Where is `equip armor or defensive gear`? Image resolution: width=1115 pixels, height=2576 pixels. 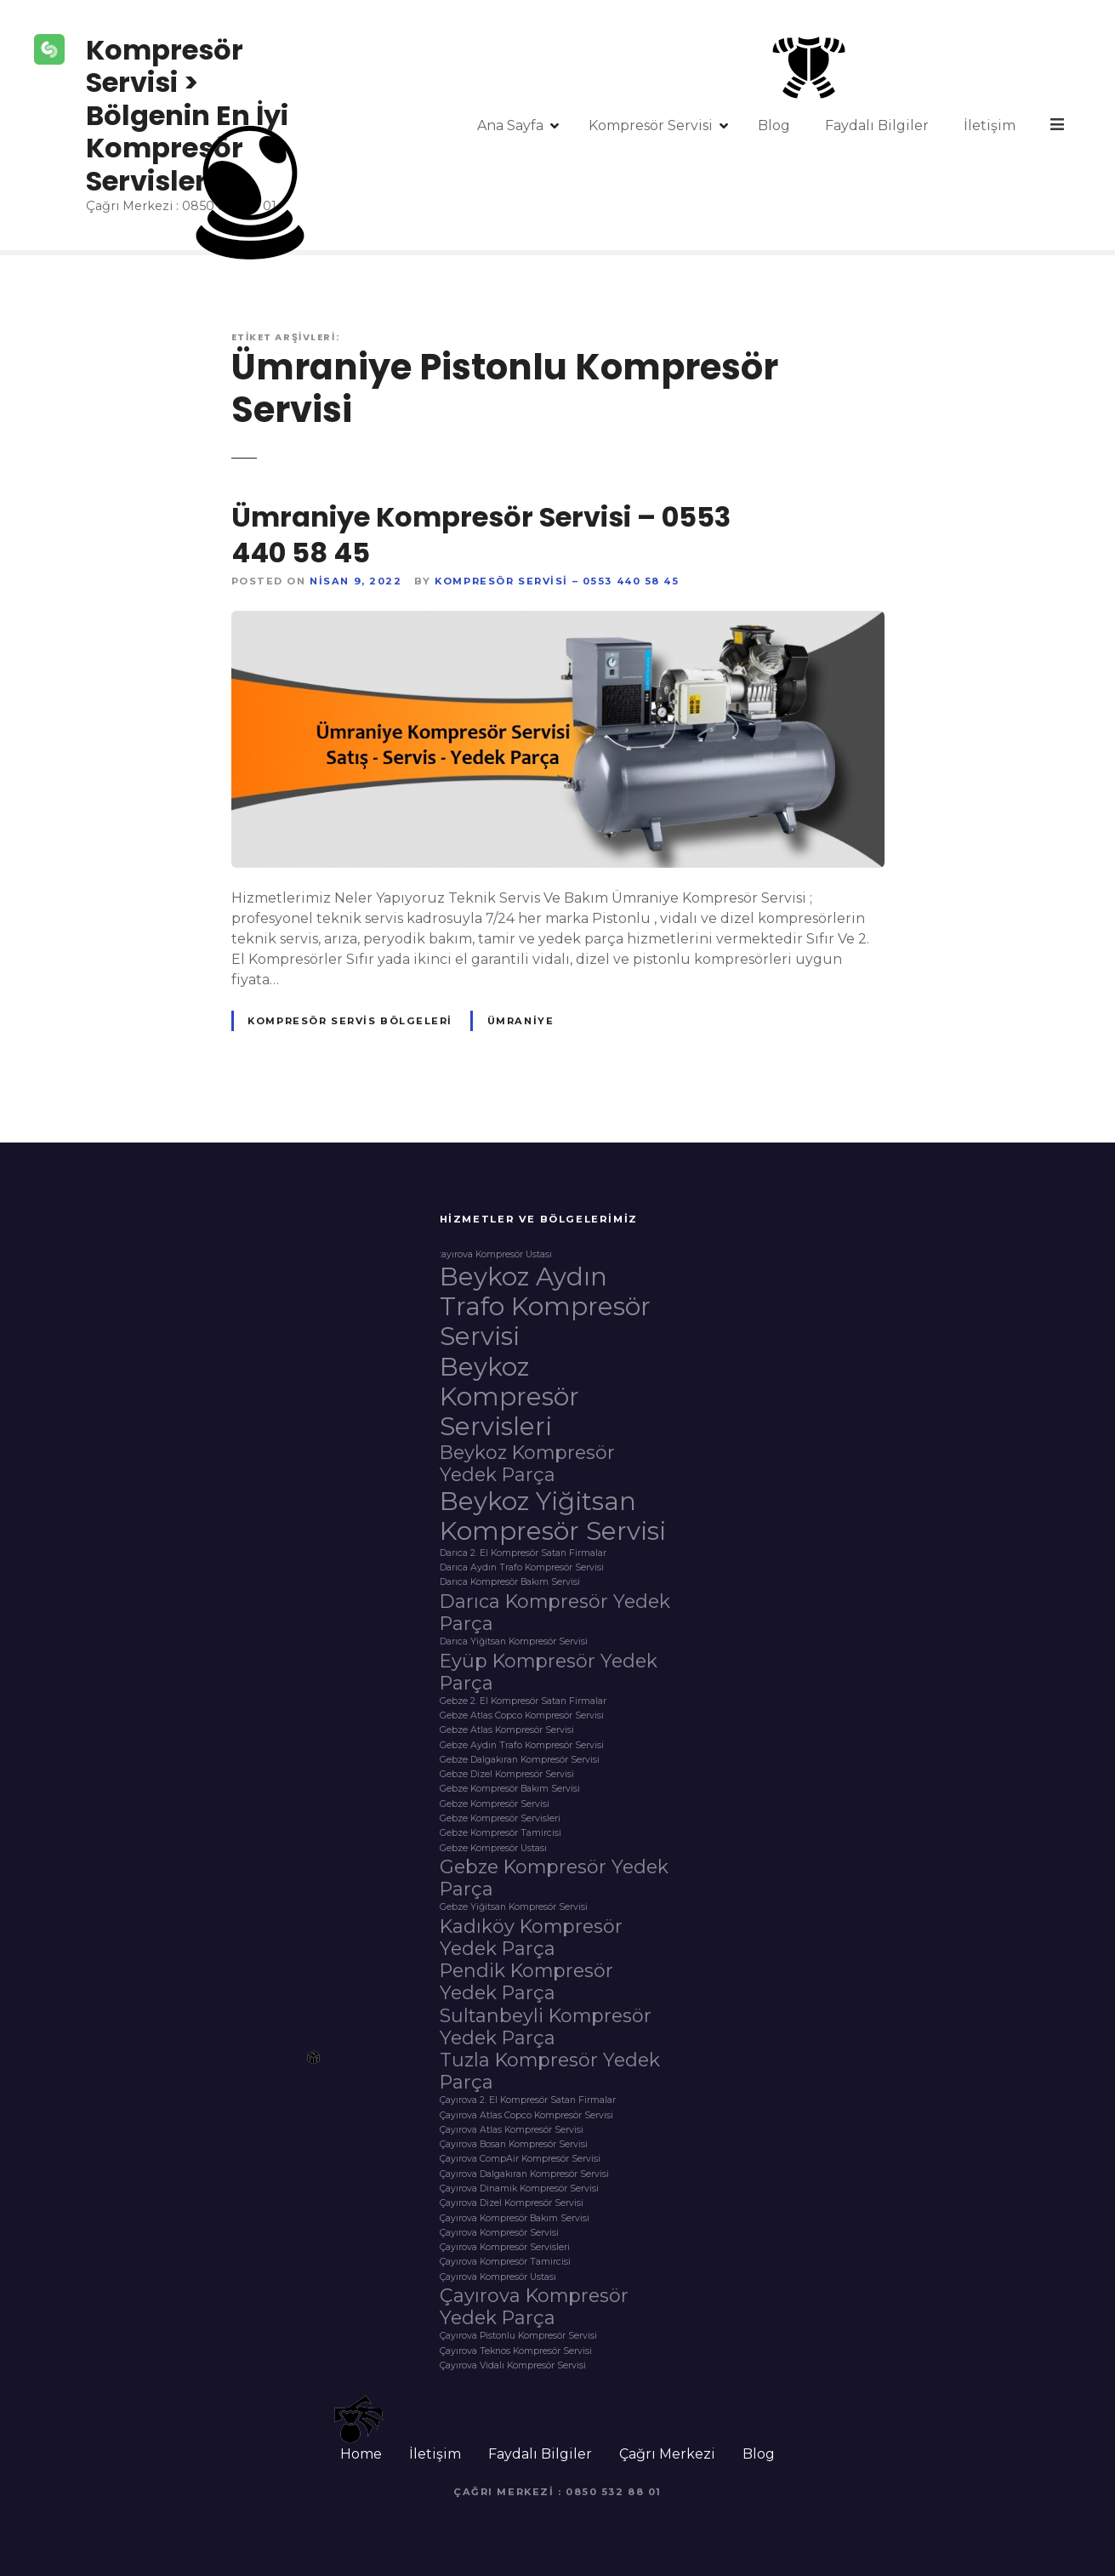
equip armor or defensive gear is located at coordinates (809, 66).